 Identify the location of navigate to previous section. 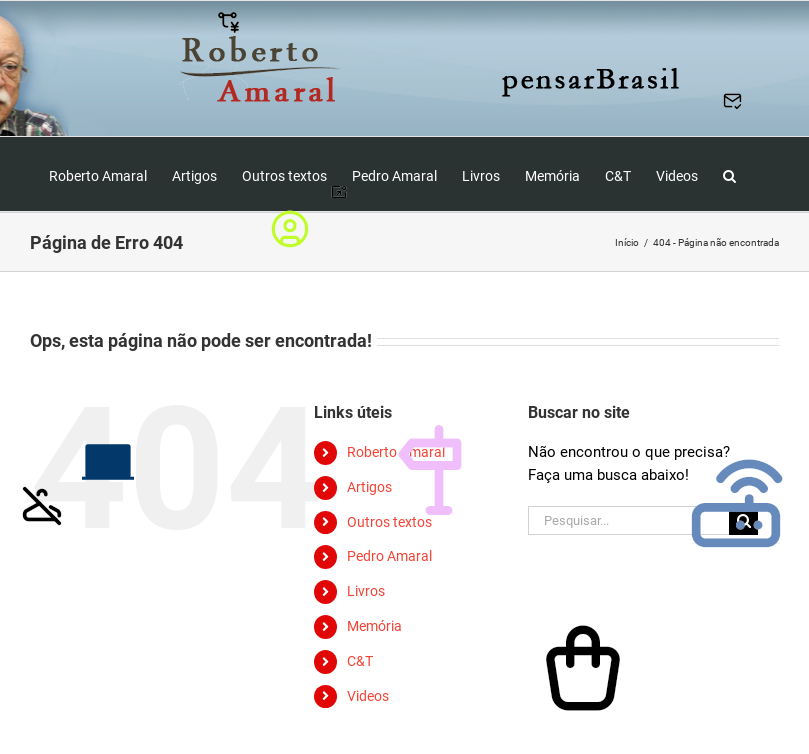
(430, 470).